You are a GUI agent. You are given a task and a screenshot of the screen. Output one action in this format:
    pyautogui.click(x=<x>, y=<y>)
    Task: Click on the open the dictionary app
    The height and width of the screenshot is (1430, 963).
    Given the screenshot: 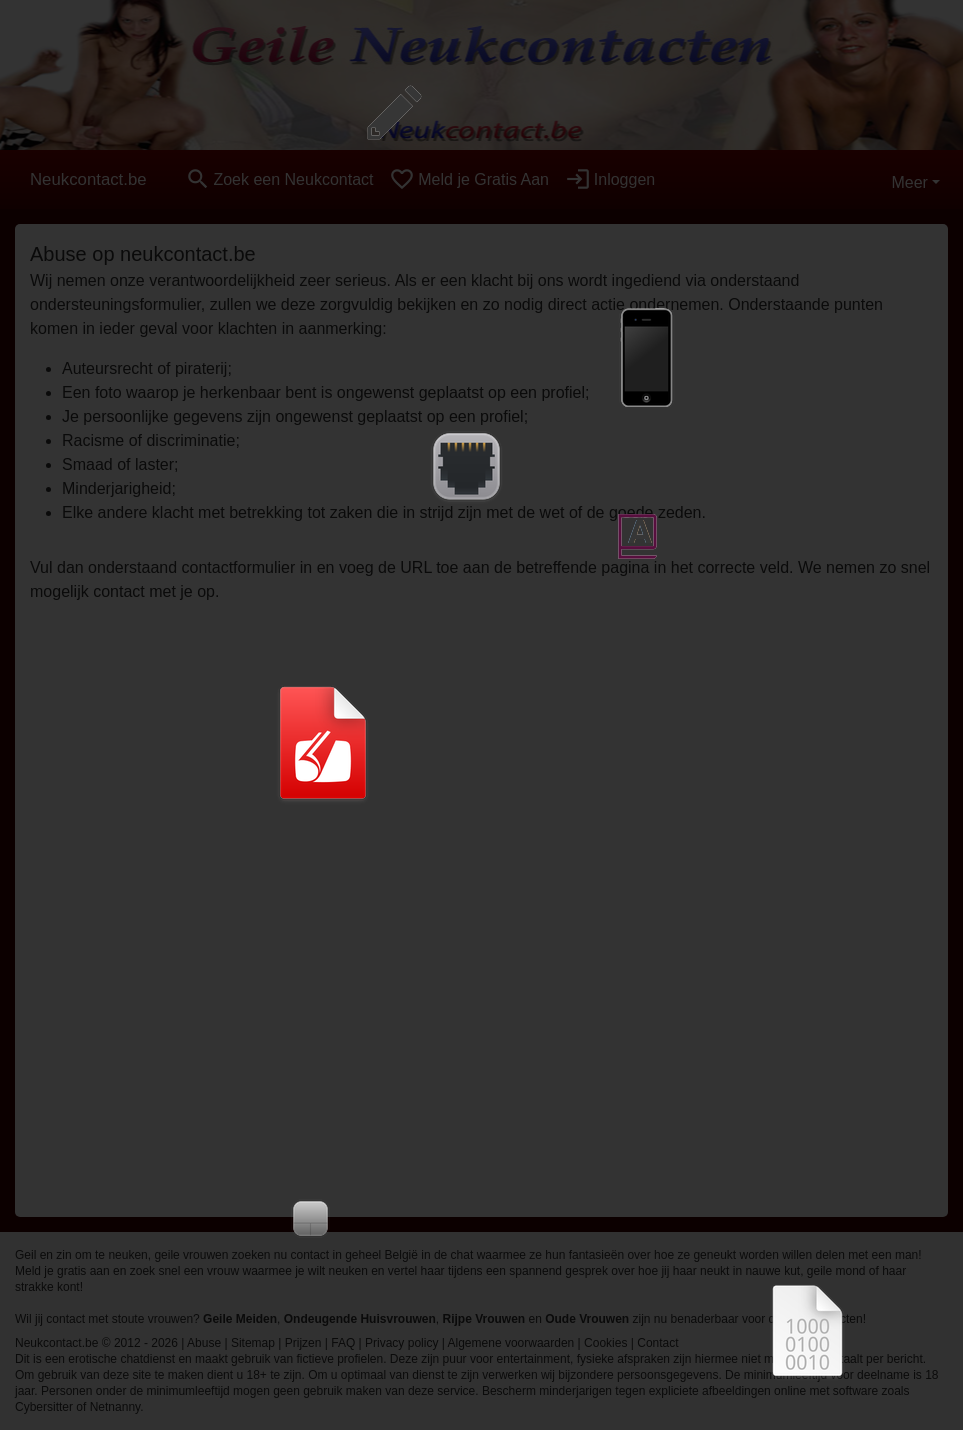 What is the action you would take?
    pyautogui.click(x=637, y=536)
    